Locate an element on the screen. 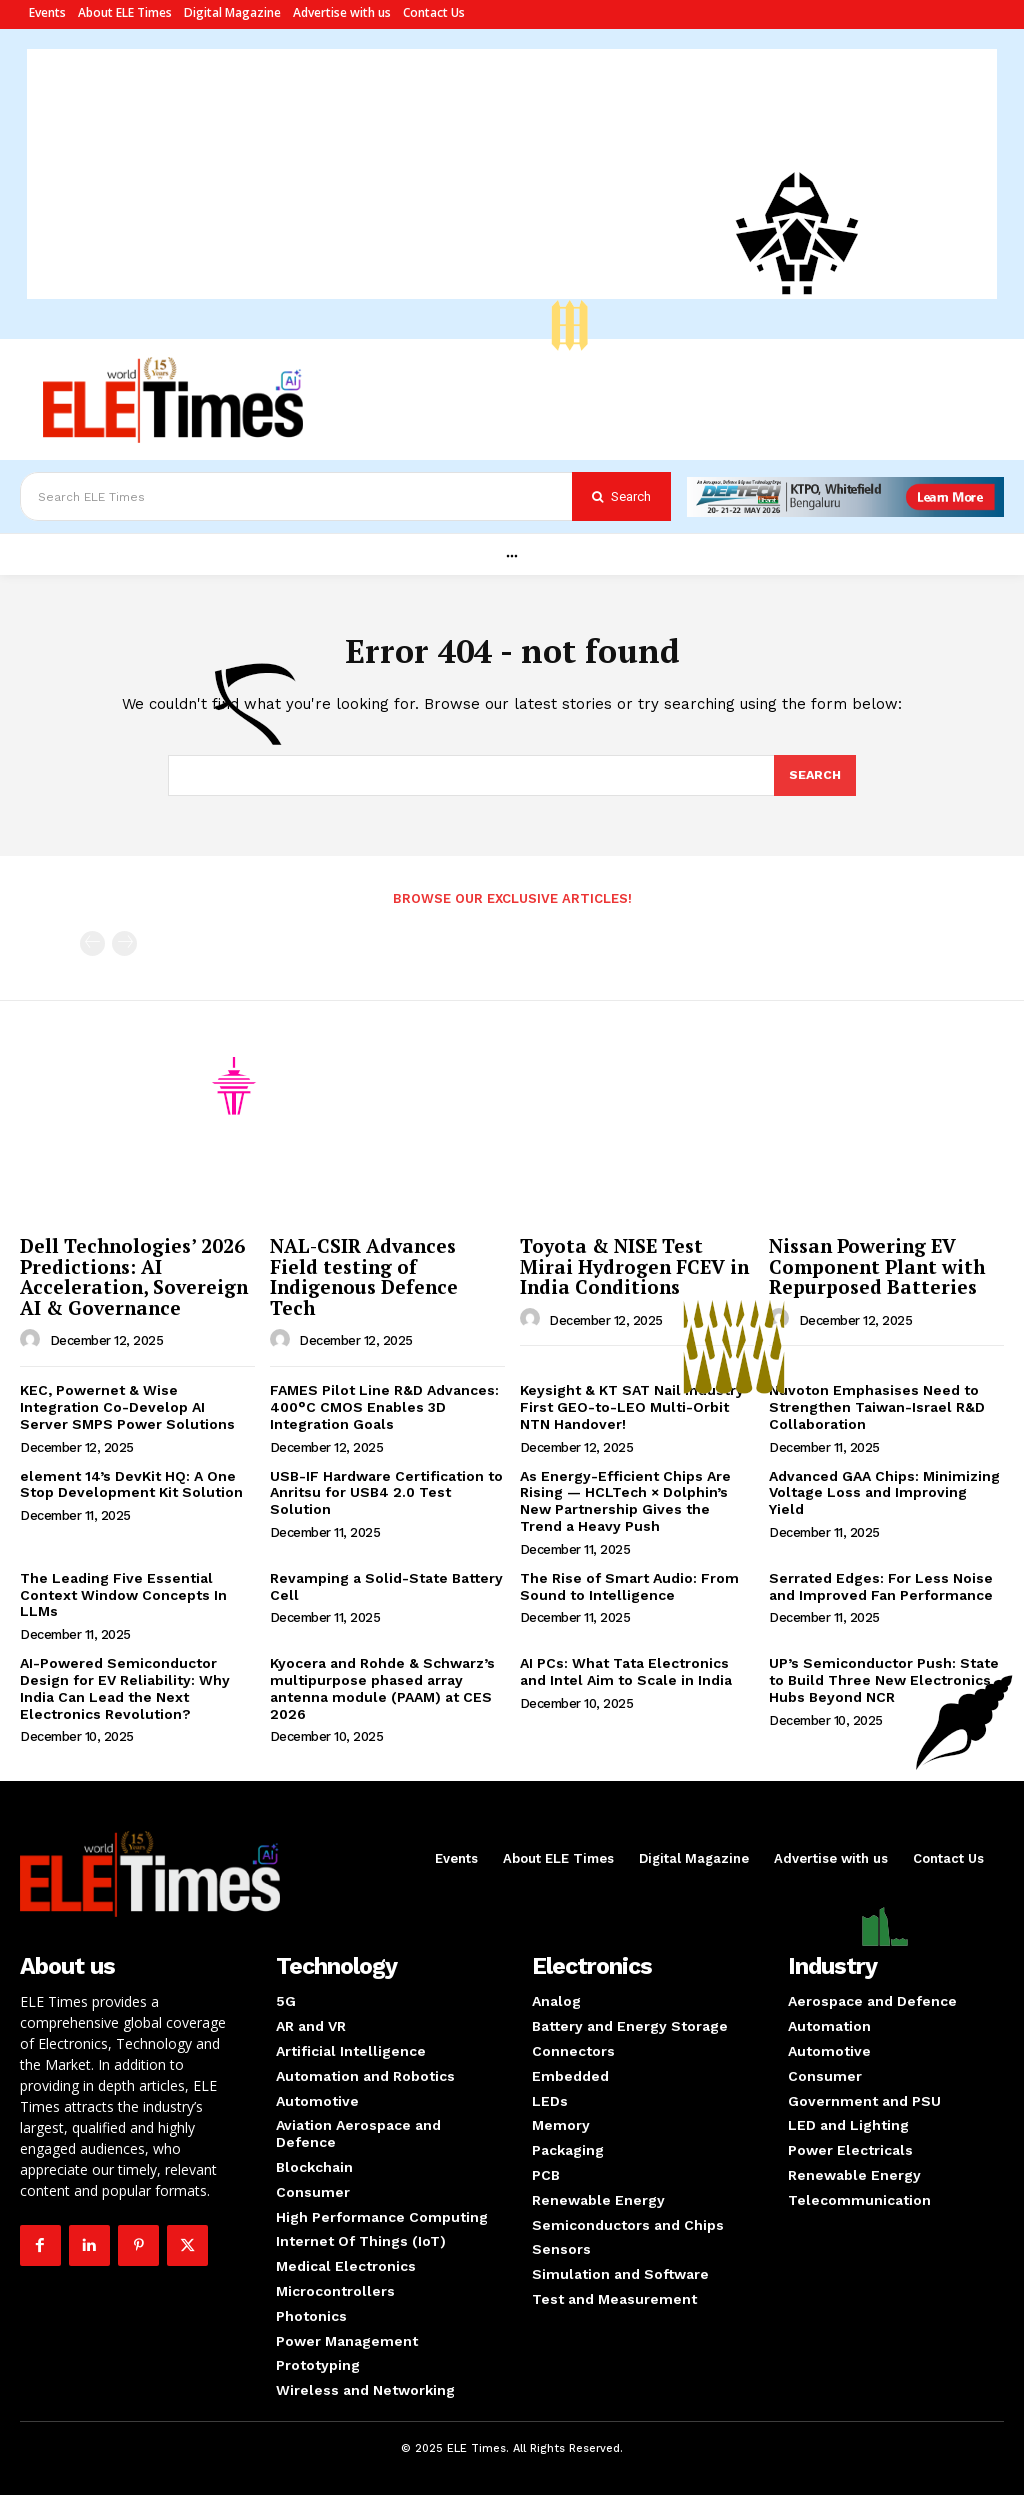  select the scythe weapon or tool is located at coordinates (255, 704).